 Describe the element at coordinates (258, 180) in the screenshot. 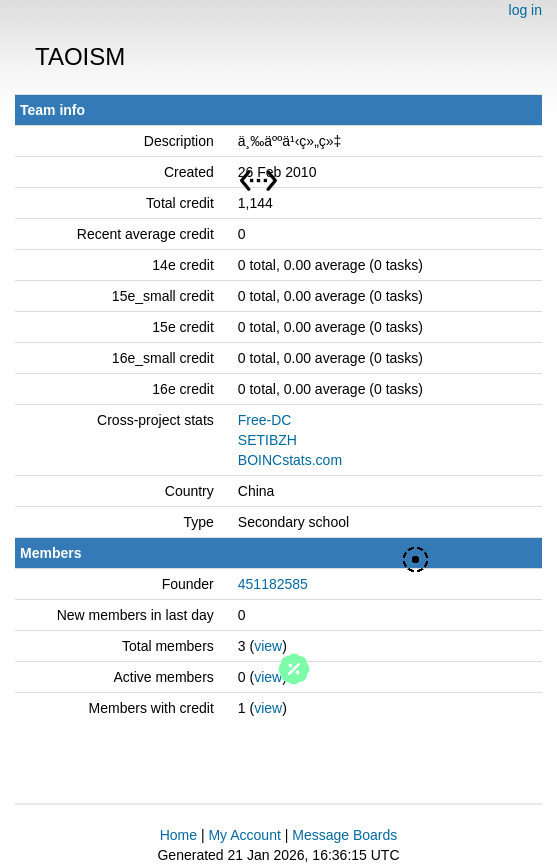

I see `configure ethernet or network connection settings` at that location.